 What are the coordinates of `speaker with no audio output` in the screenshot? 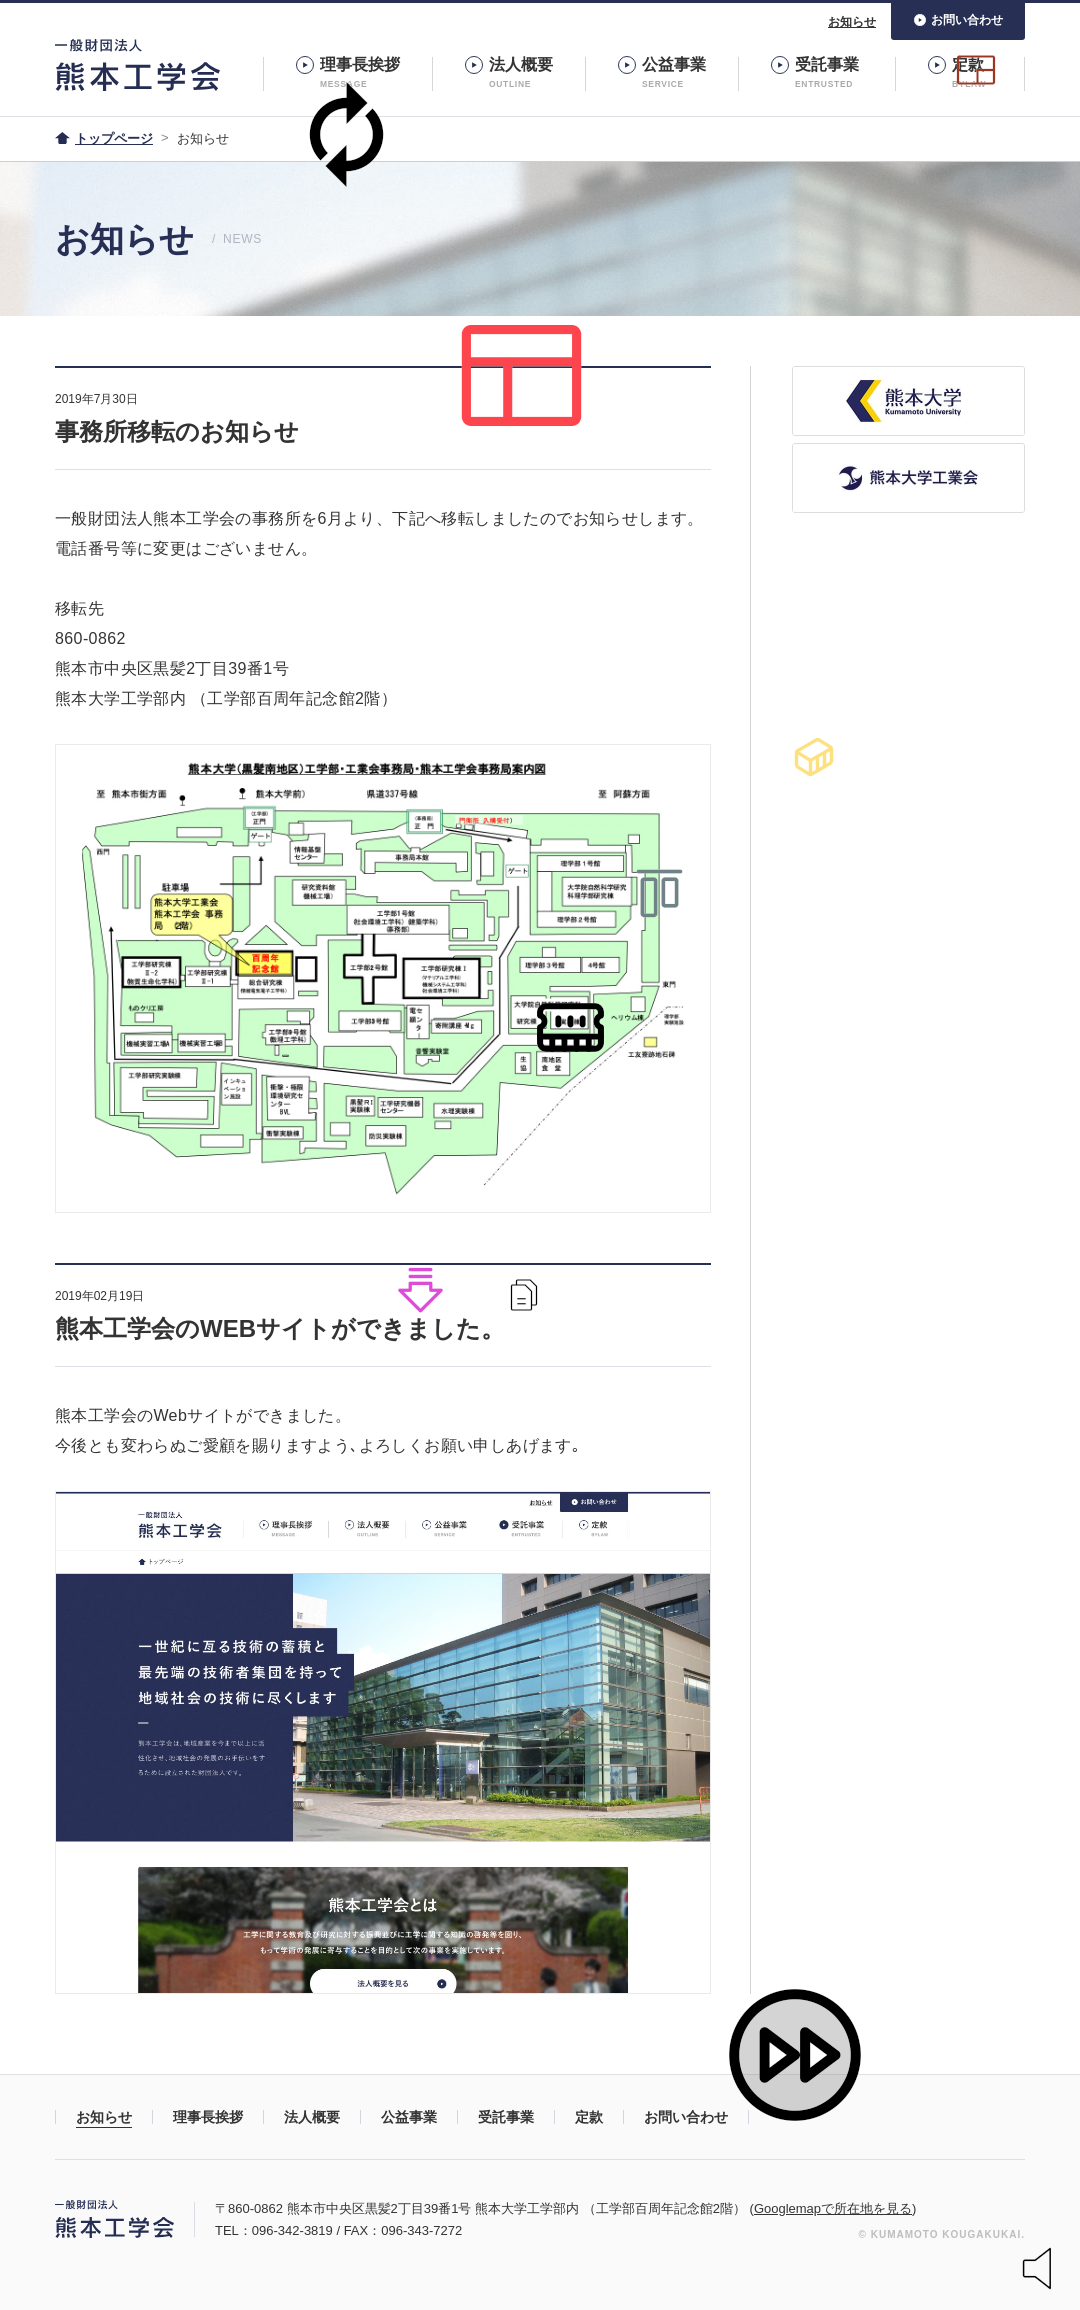 It's located at (1043, 2268).